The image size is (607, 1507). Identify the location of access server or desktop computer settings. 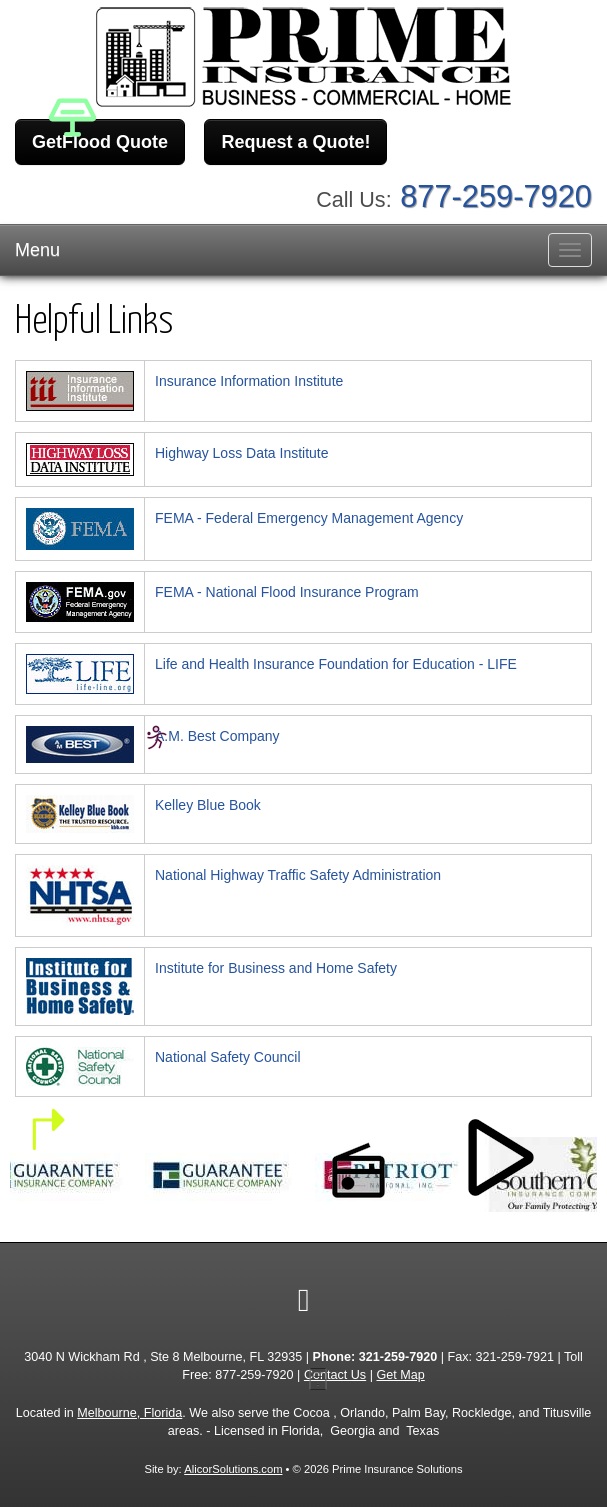
(318, 1379).